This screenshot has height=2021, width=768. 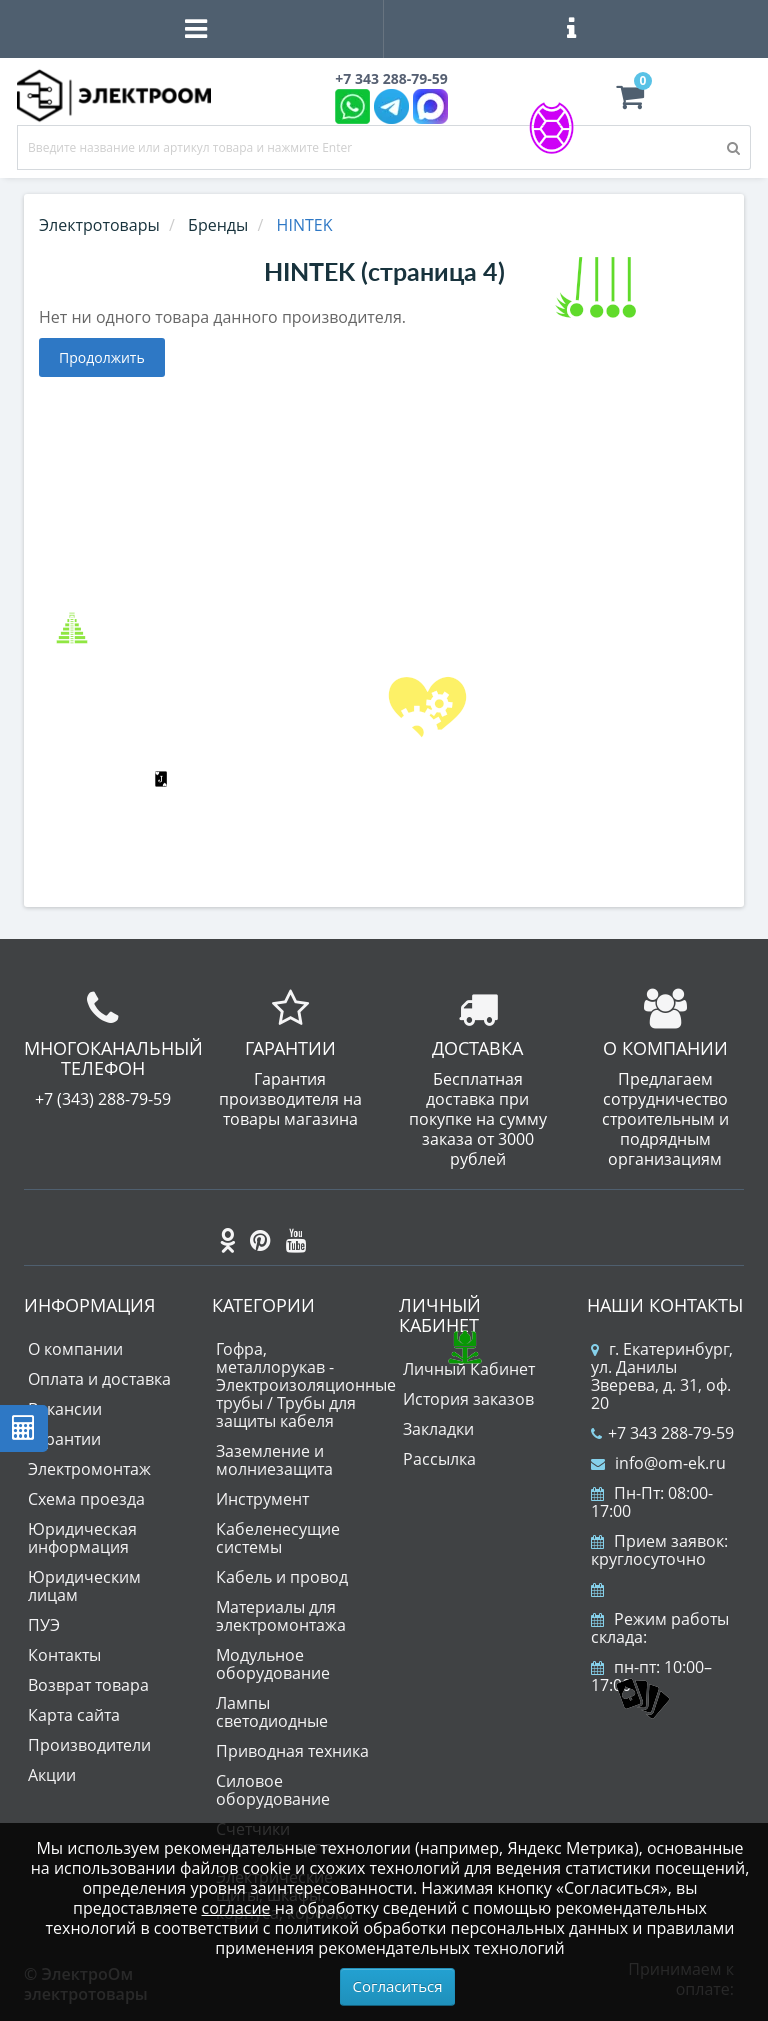 What do you see at coordinates (72, 628) in the screenshot?
I see `explore ancient civilizations or history content` at bounding box center [72, 628].